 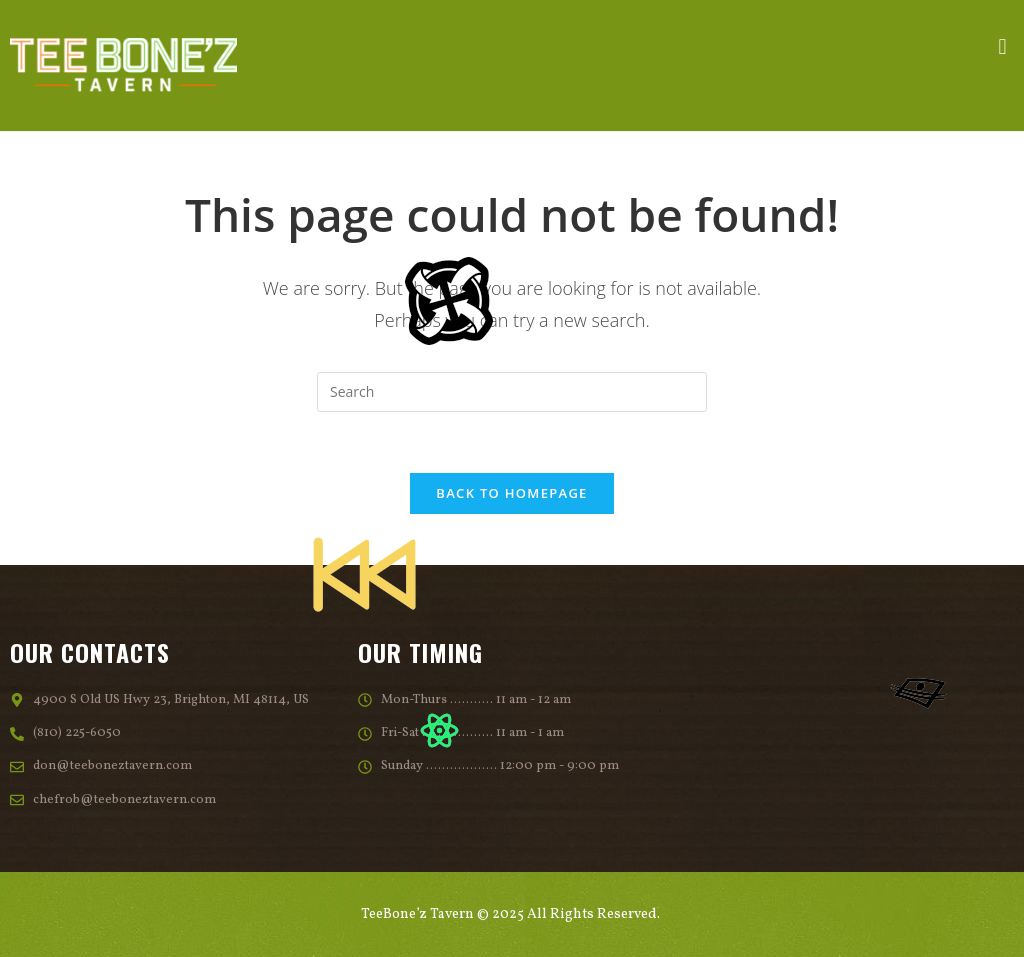 I want to click on visit Télé-Québec website or app, so click(x=918, y=693).